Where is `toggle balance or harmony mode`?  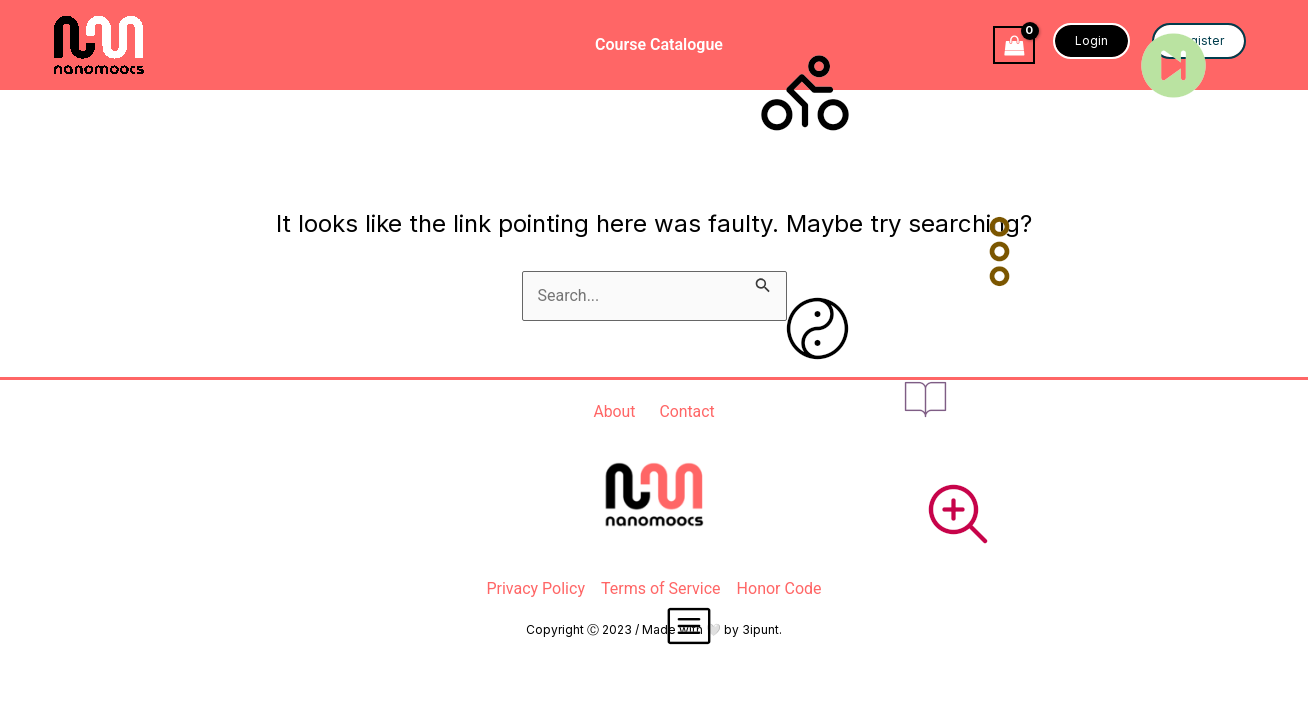
toggle balance or harmony mode is located at coordinates (817, 328).